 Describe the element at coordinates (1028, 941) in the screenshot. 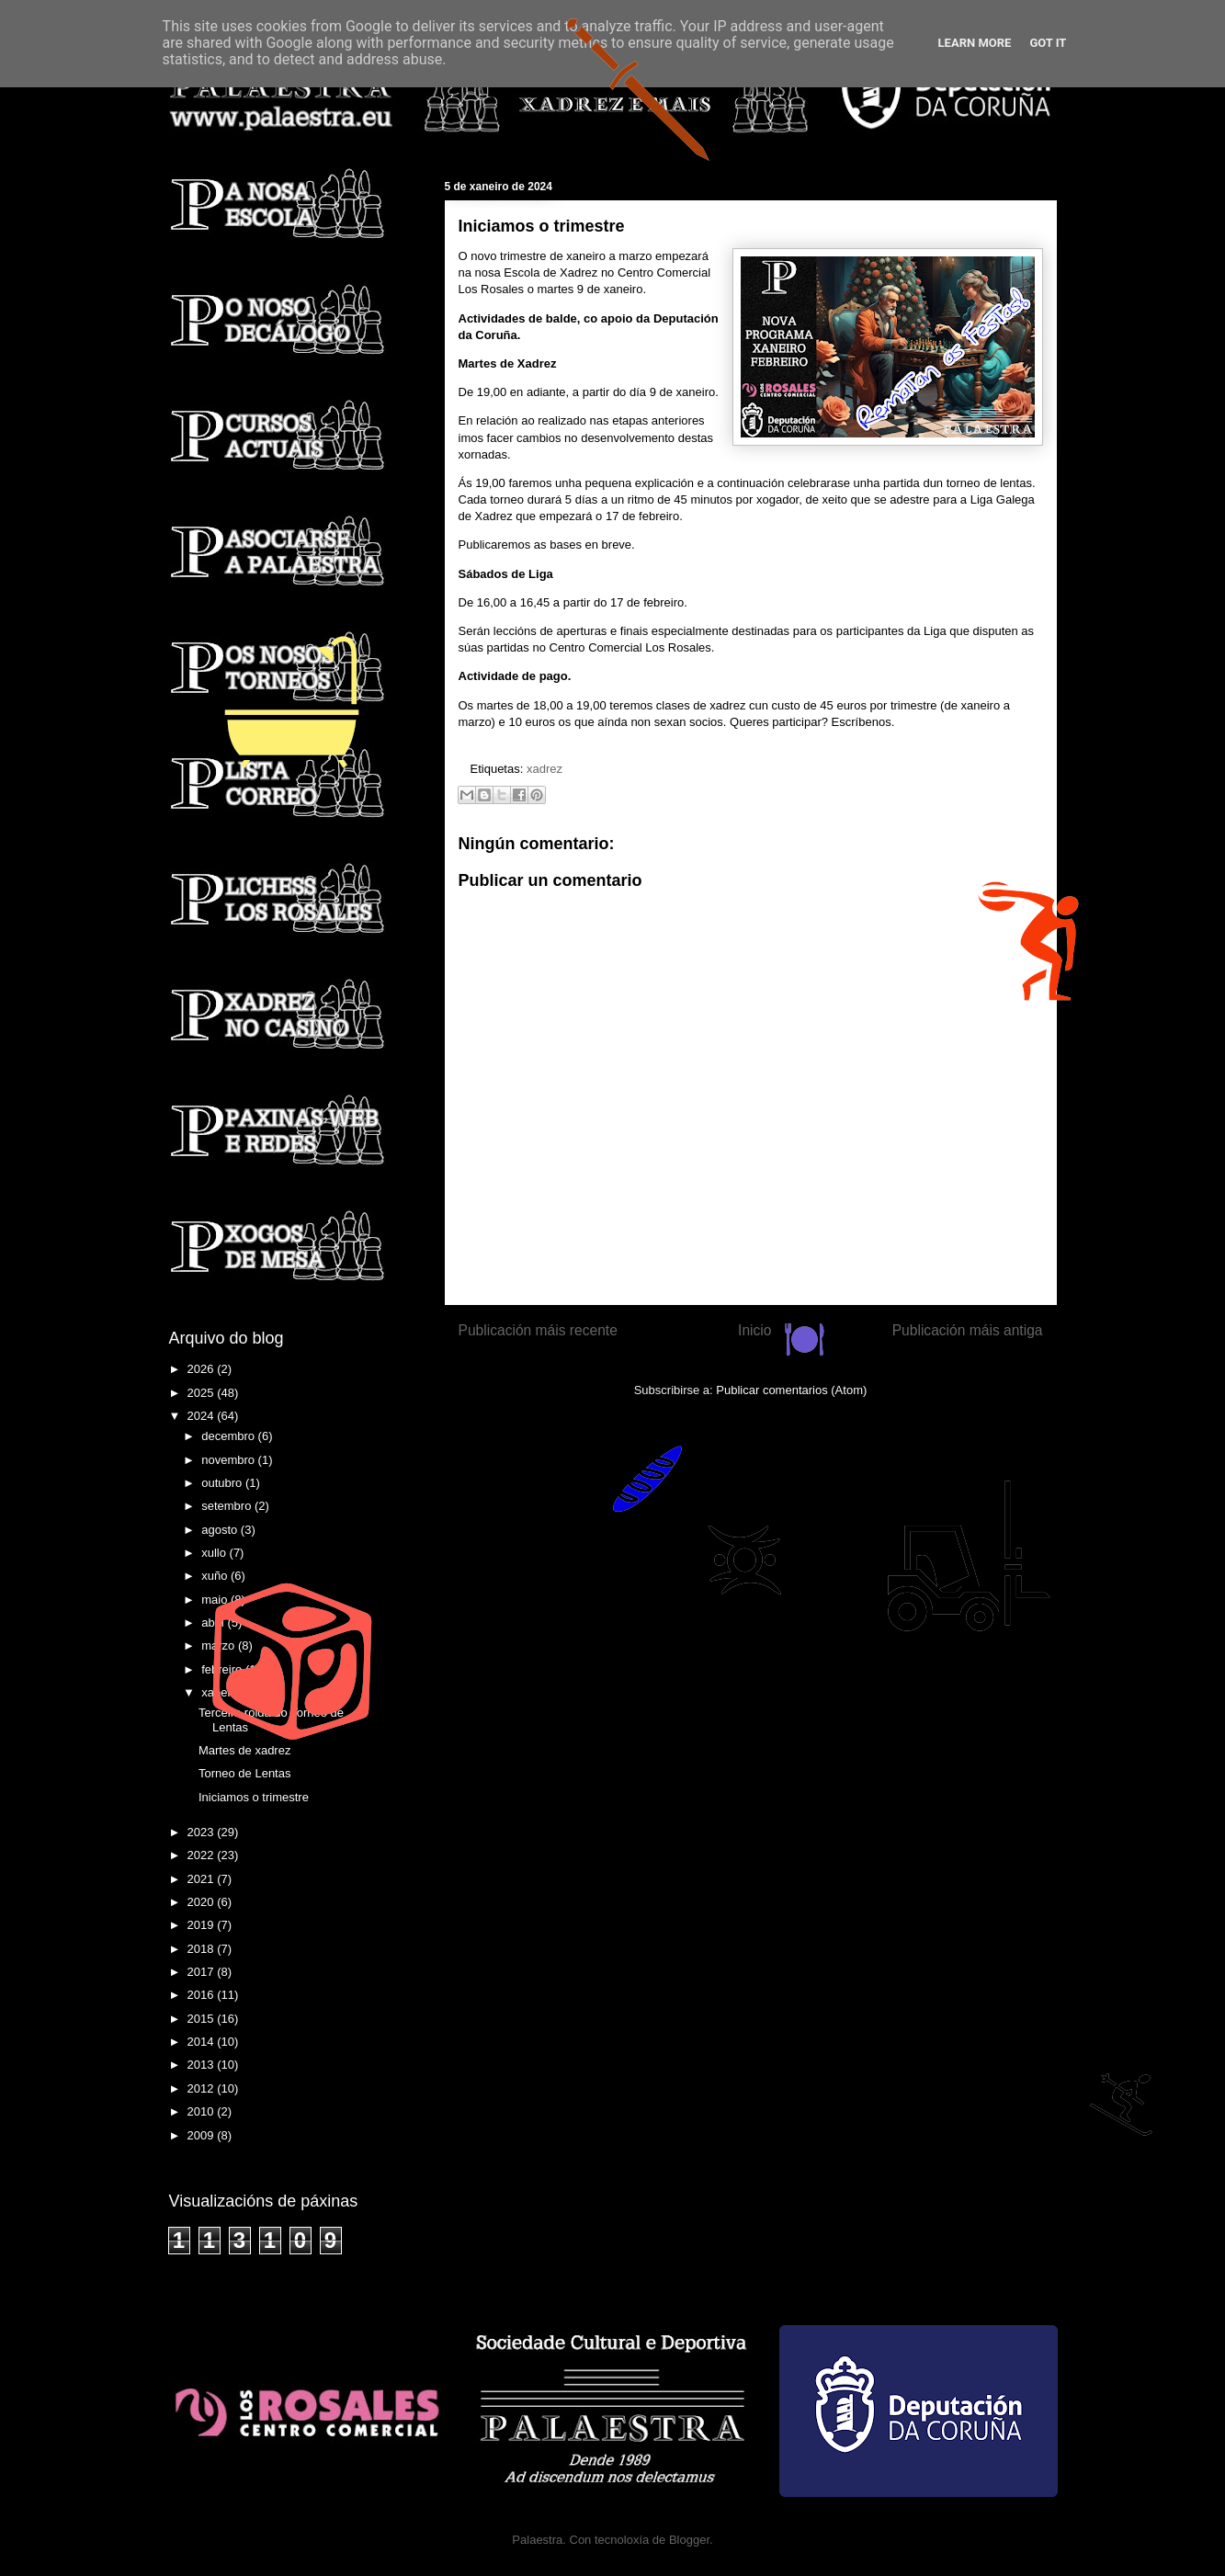

I see `access discus throw or athletics events` at that location.